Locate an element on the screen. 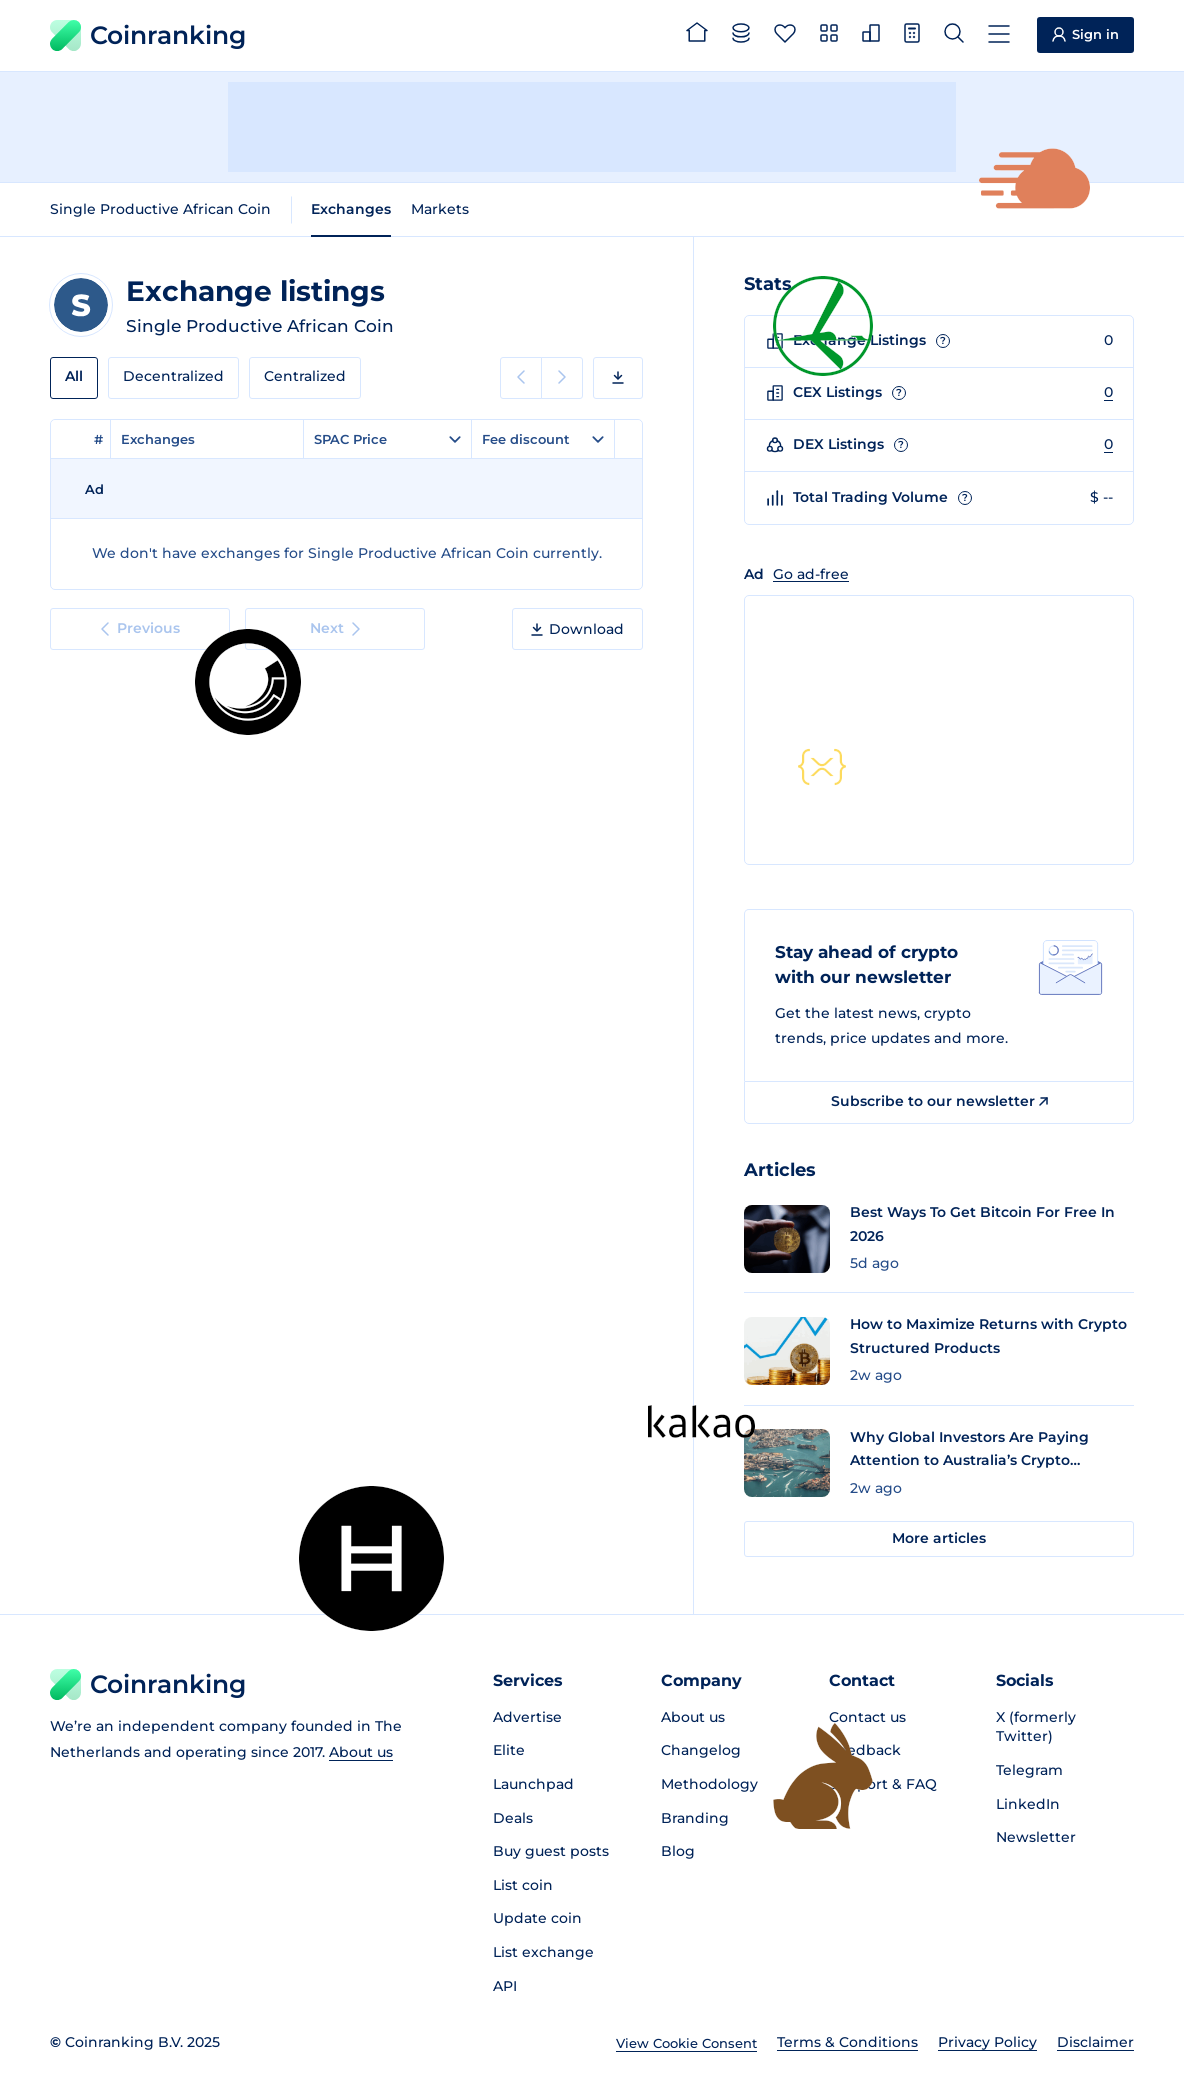  XRP cryptocurrency logo is located at coordinates (822, 767).